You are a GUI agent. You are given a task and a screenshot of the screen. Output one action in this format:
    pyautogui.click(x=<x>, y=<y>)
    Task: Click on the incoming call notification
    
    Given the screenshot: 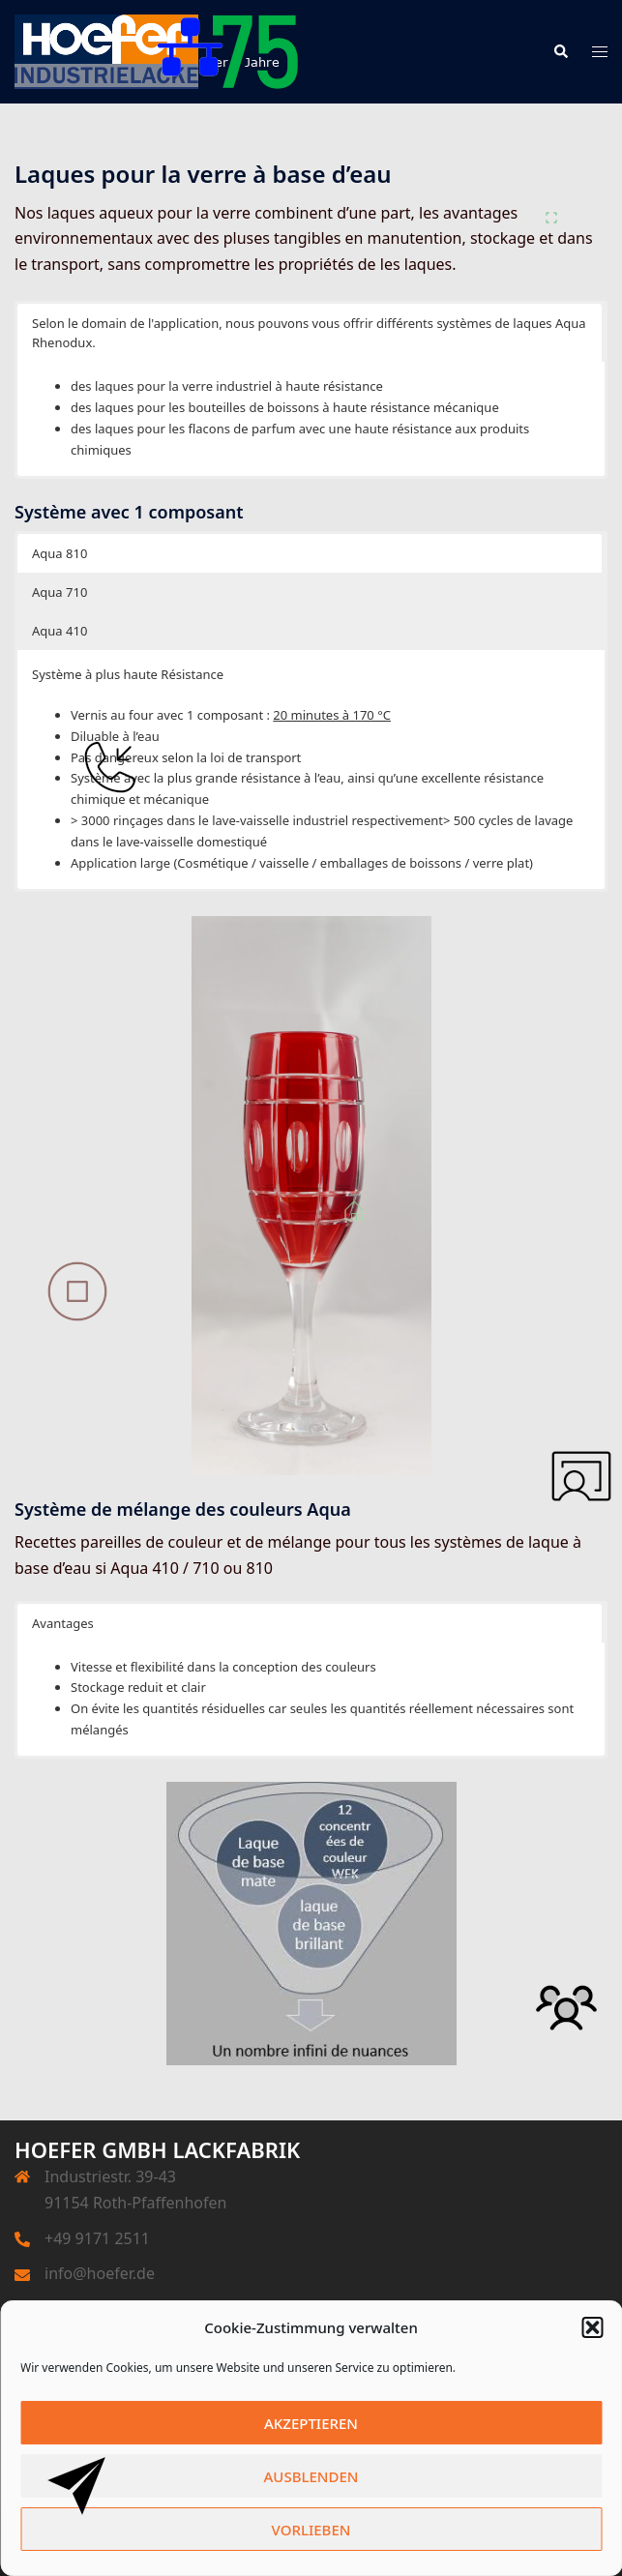 What is the action you would take?
    pyautogui.click(x=111, y=766)
    